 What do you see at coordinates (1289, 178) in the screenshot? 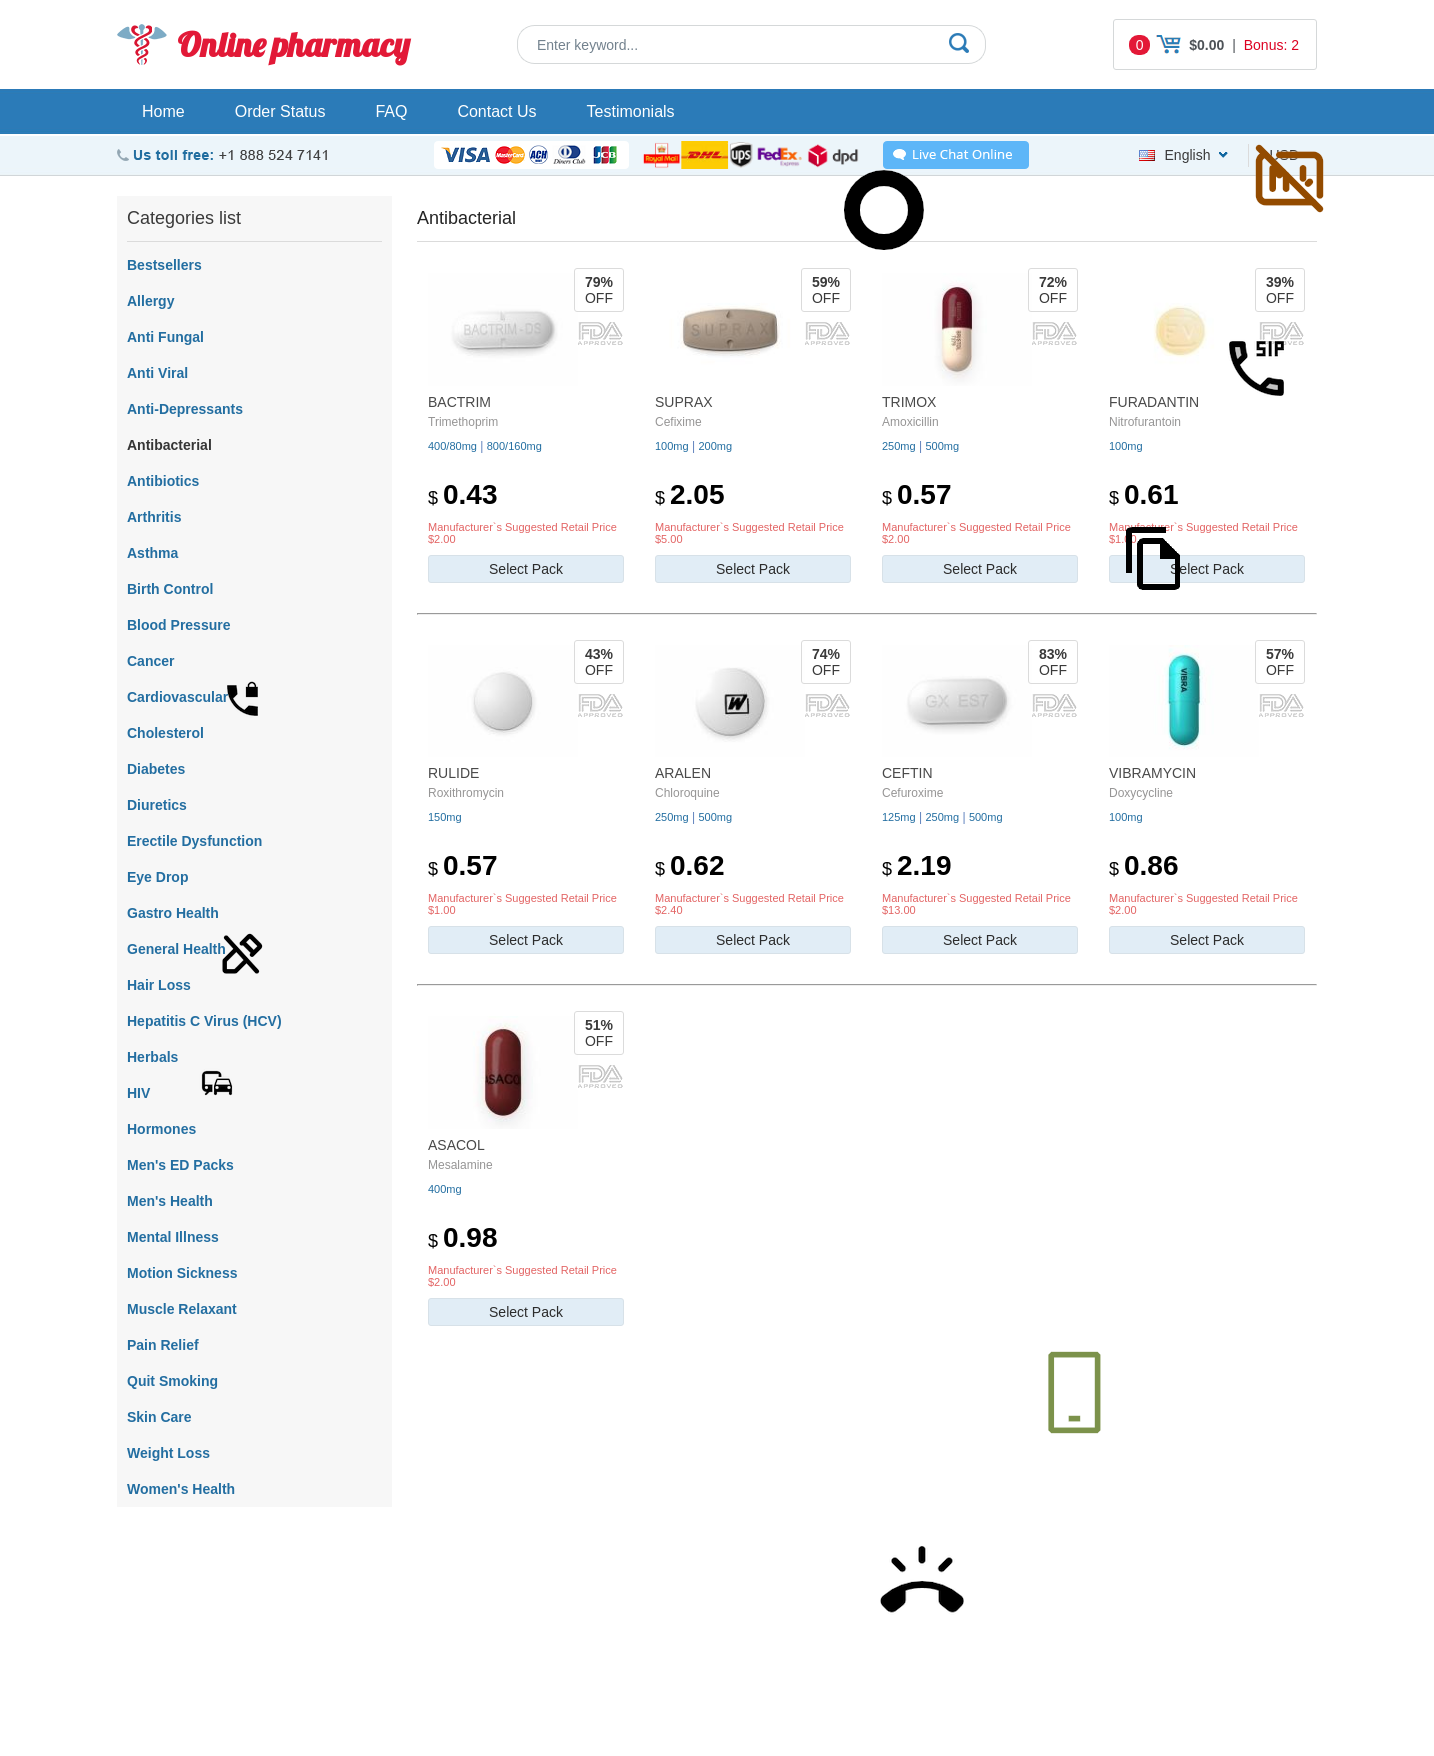
I see `disable markdown formatting` at bounding box center [1289, 178].